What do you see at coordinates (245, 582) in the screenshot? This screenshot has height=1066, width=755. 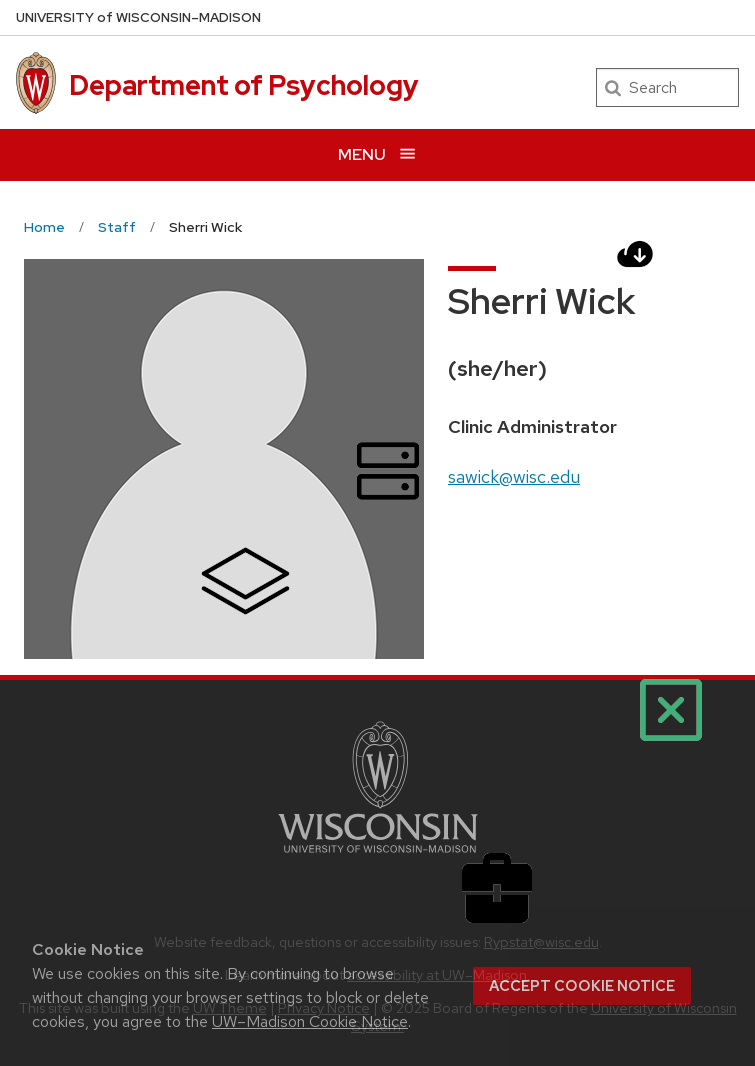 I see `view layers or stacked content` at bounding box center [245, 582].